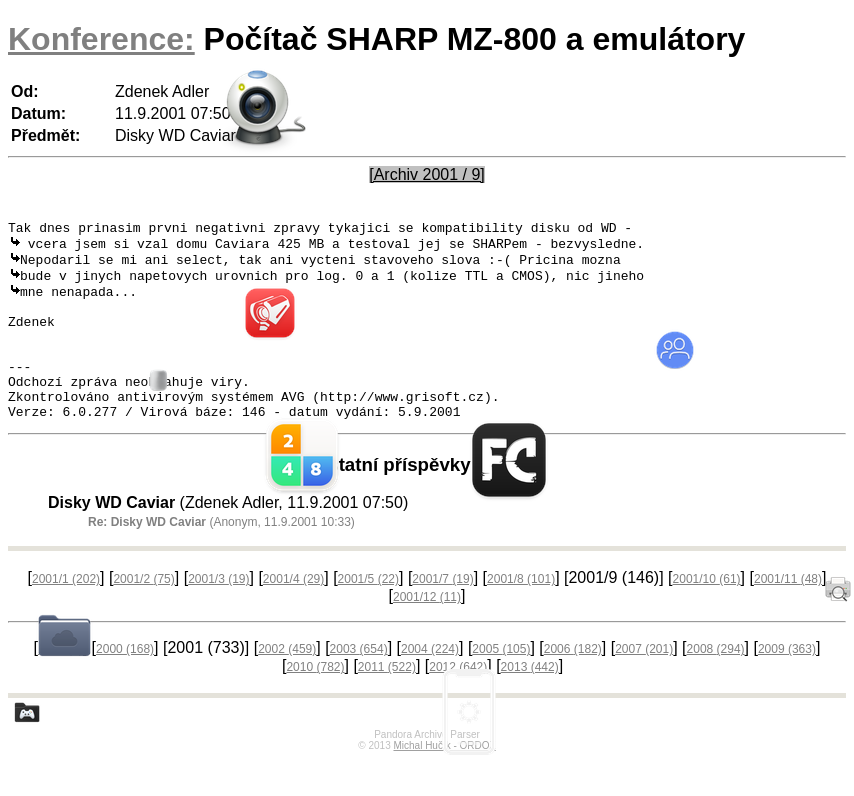 The image size is (854, 796). What do you see at coordinates (302, 455) in the screenshot?
I see `launch the 2048 puzzle game` at bounding box center [302, 455].